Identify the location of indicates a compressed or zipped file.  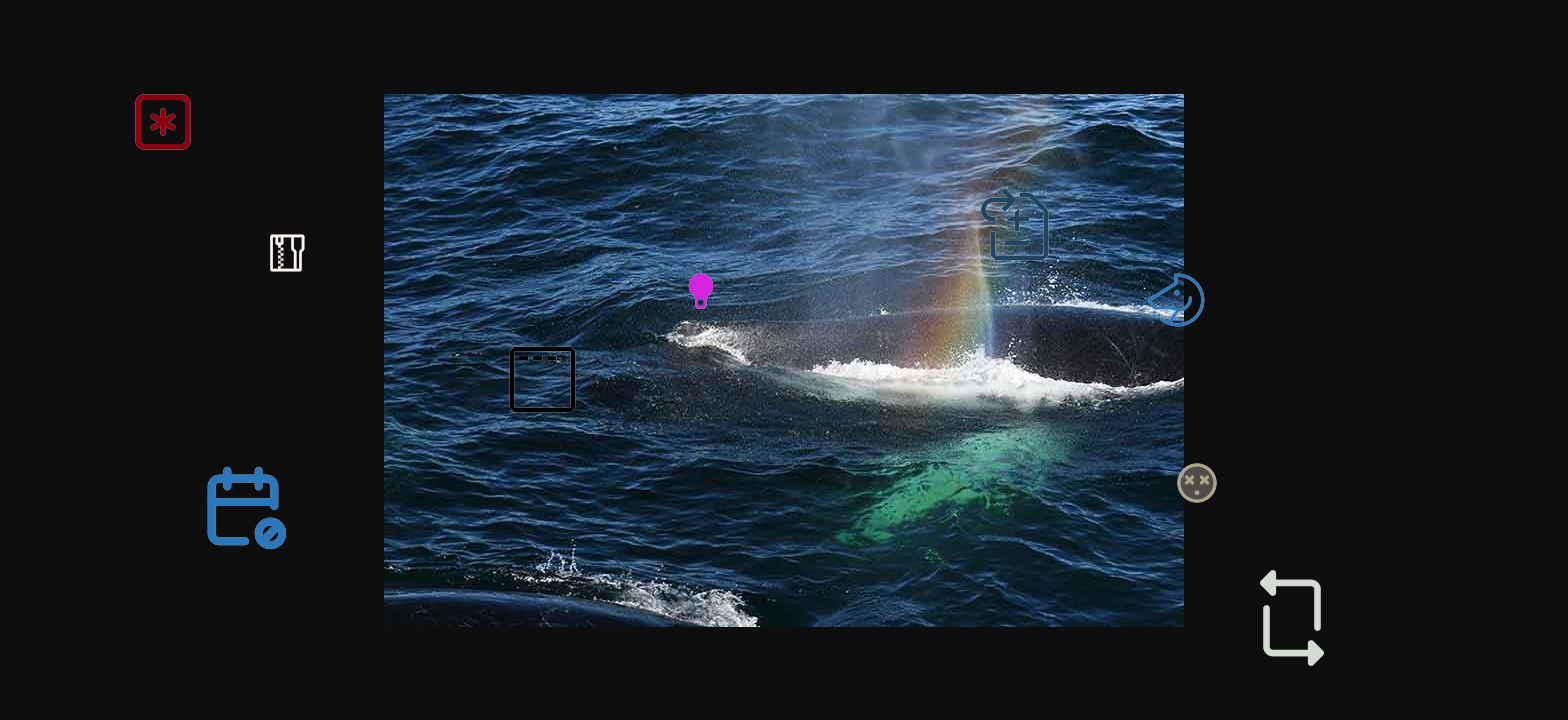
(286, 253).